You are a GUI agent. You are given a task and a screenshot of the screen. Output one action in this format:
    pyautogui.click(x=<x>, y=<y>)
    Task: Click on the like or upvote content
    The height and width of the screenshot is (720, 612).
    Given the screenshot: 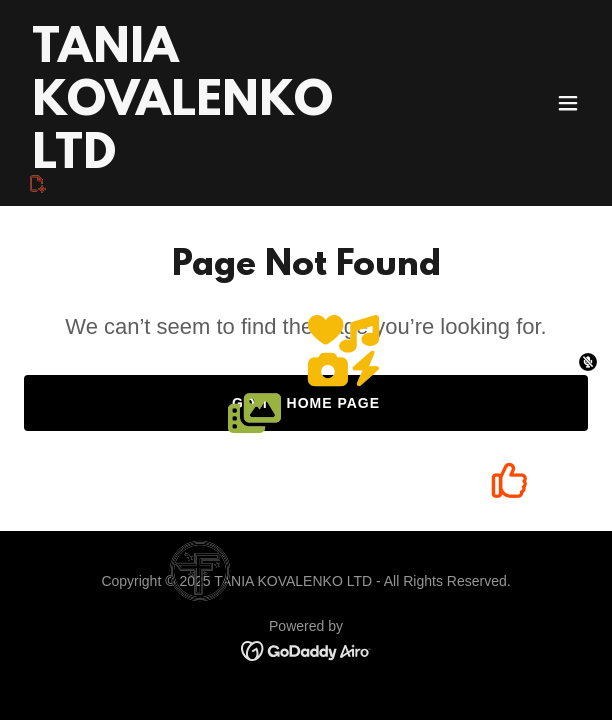 What is the action you would take?
    pyautogui.click(x=510, y=481)
    